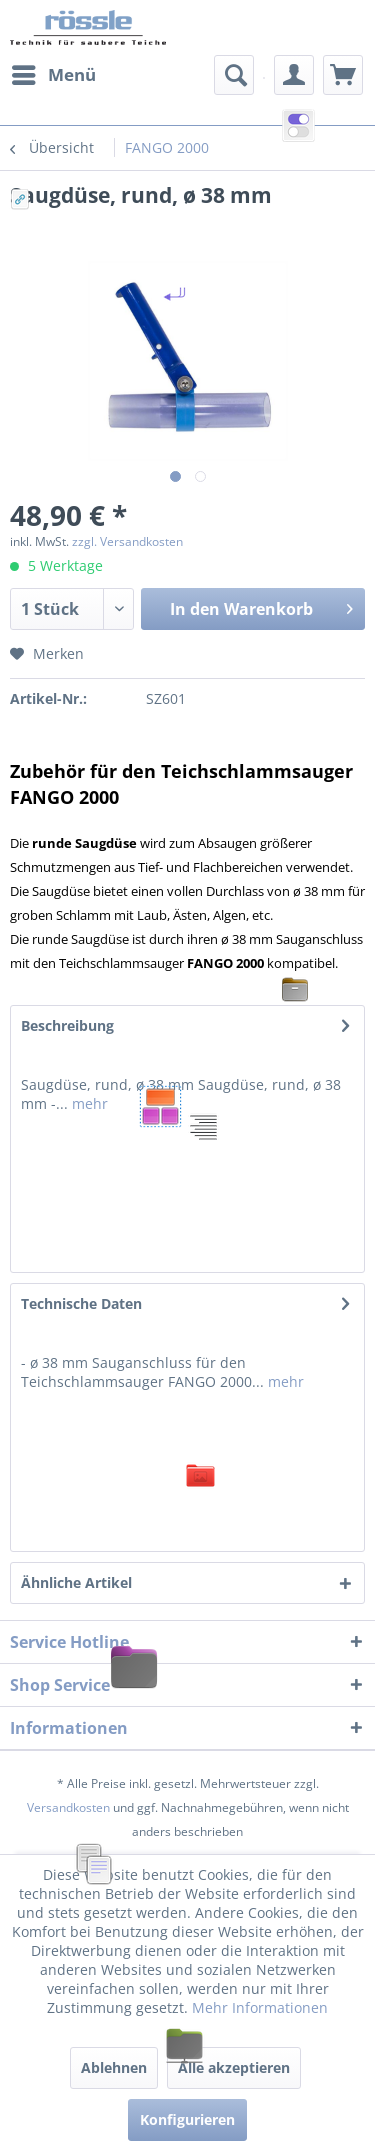 The image size is (375, 2151). What do you see at coordinates (174, 294) in the screenshot?
I see `reply to all recipients of an email` at bounding box center [174, 294].